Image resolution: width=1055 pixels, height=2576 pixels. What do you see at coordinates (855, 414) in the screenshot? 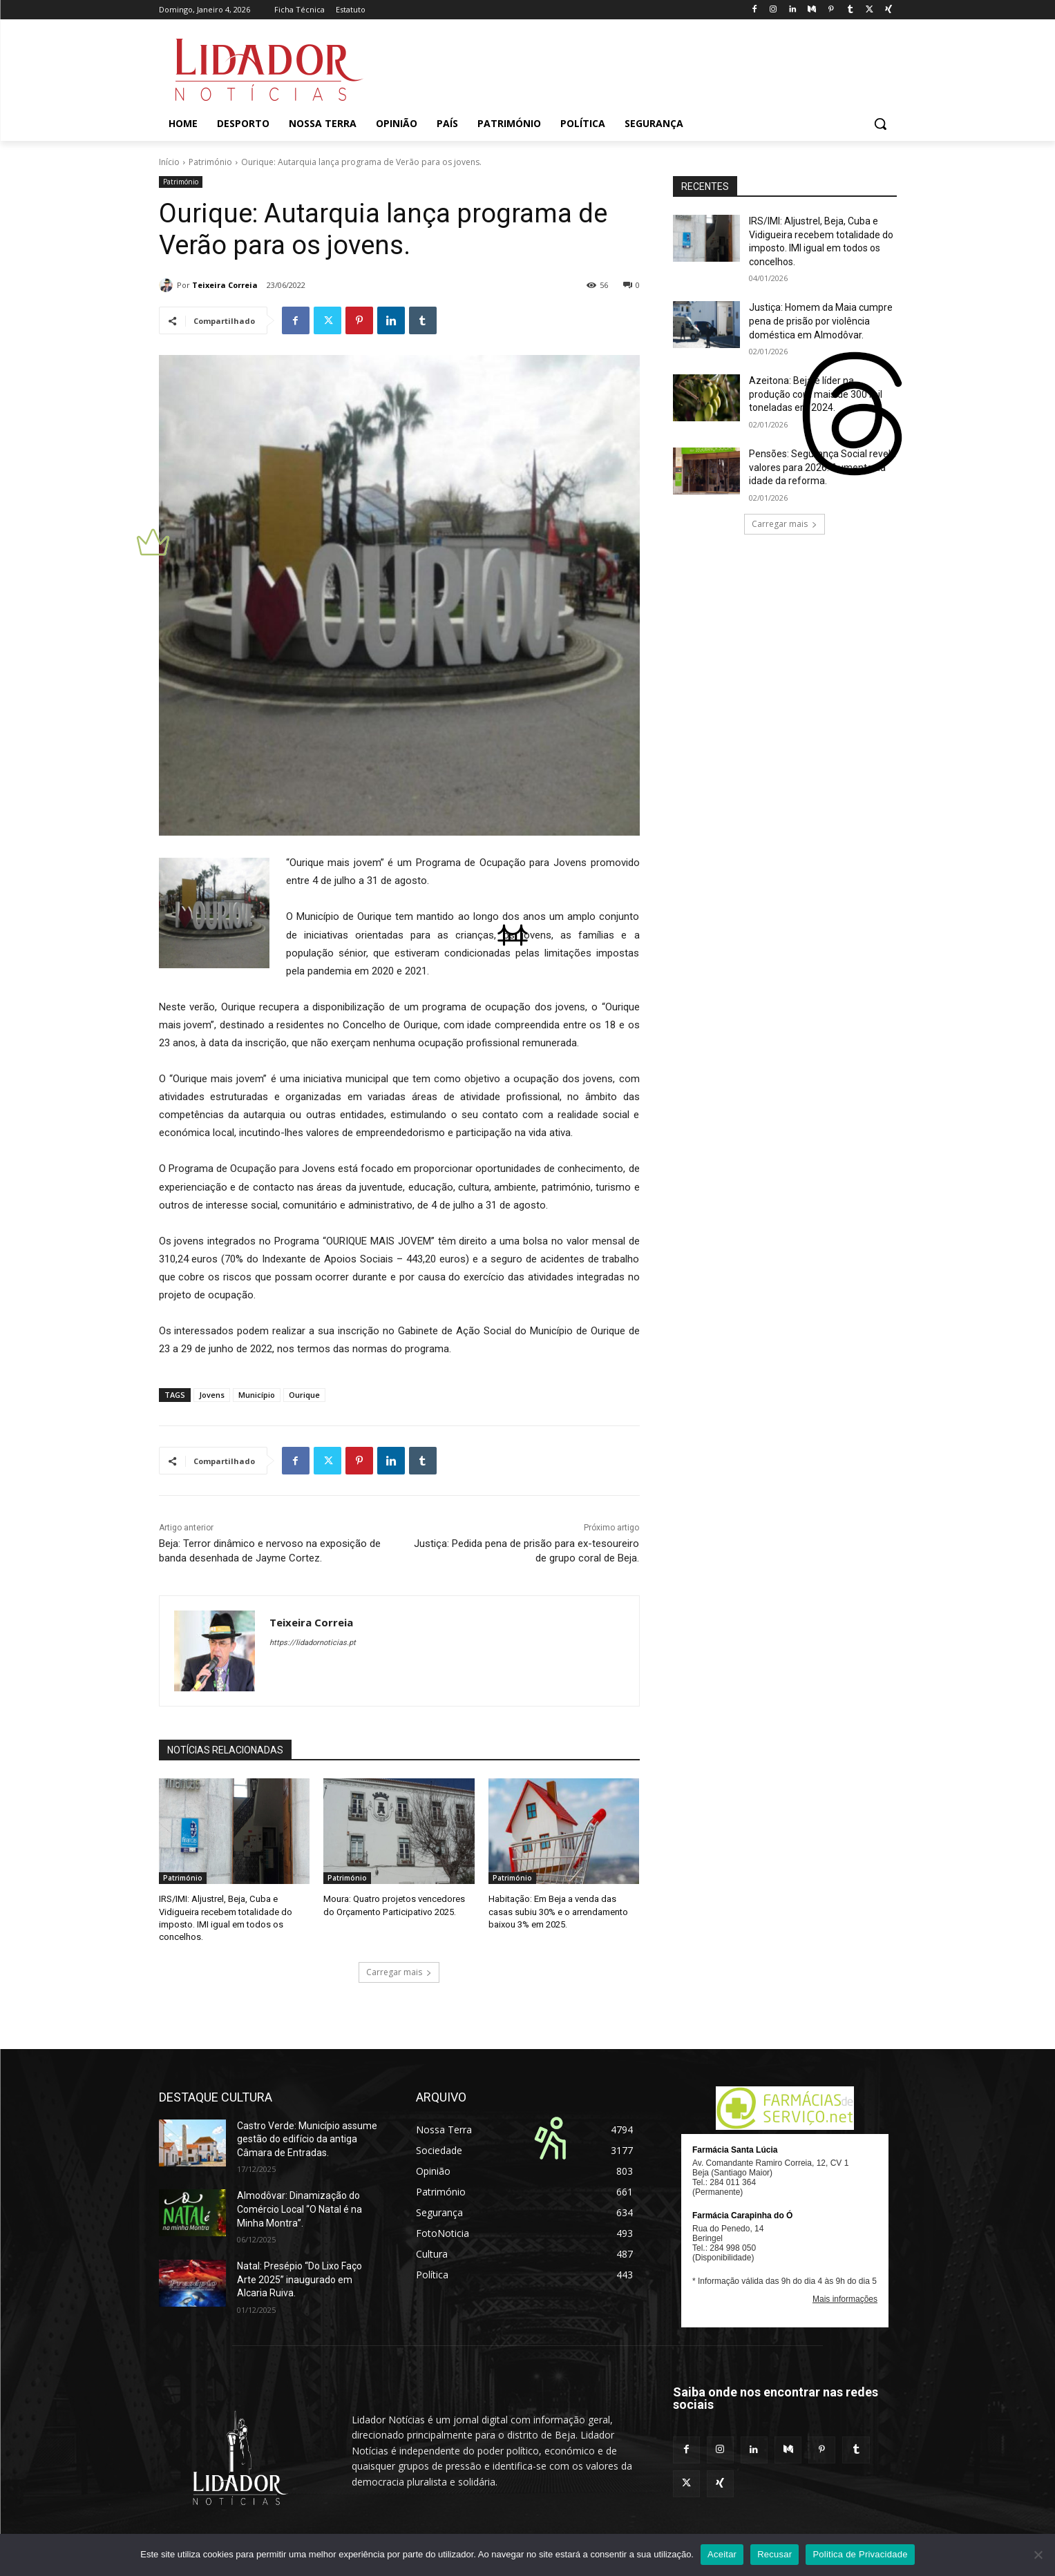
I see `open the Threads app` at bounding box center [855, 414].